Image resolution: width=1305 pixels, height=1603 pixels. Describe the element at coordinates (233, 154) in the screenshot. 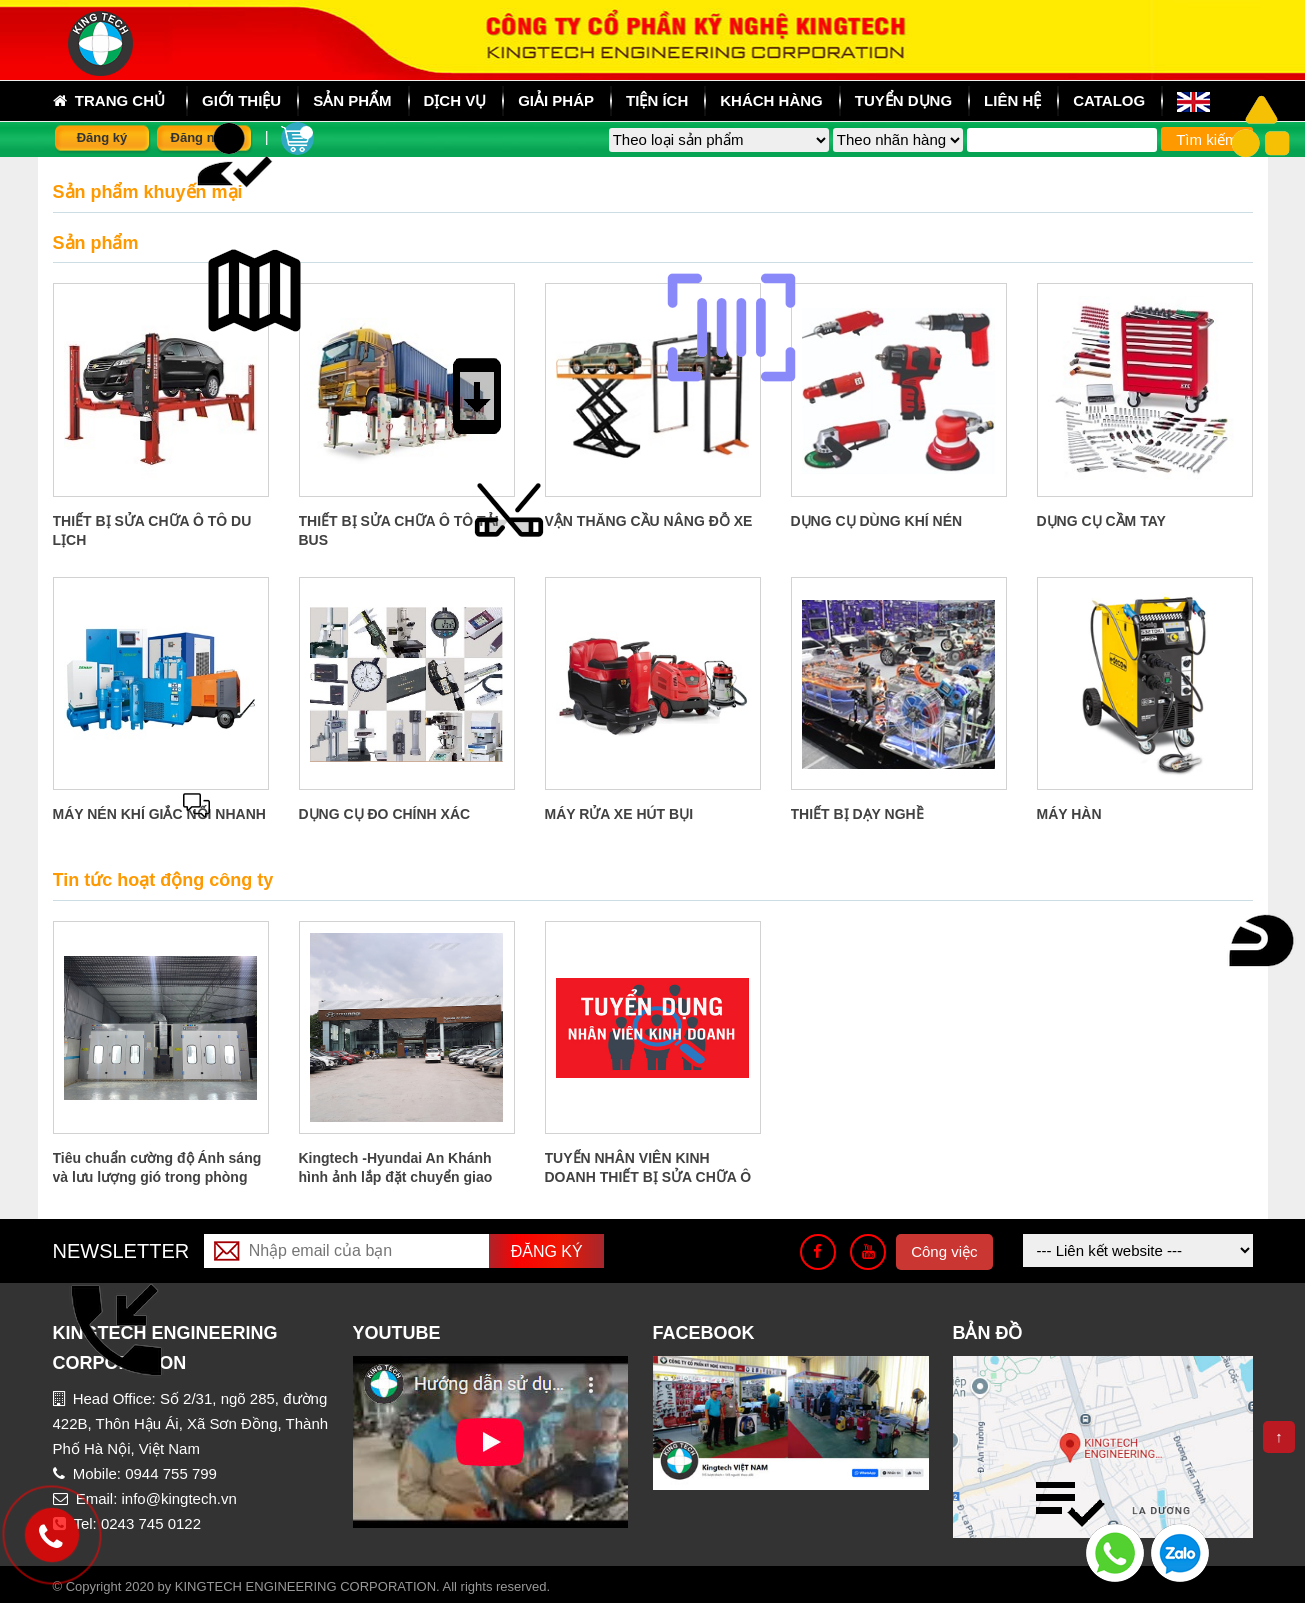

I see `verify or approve a user account` at that location.